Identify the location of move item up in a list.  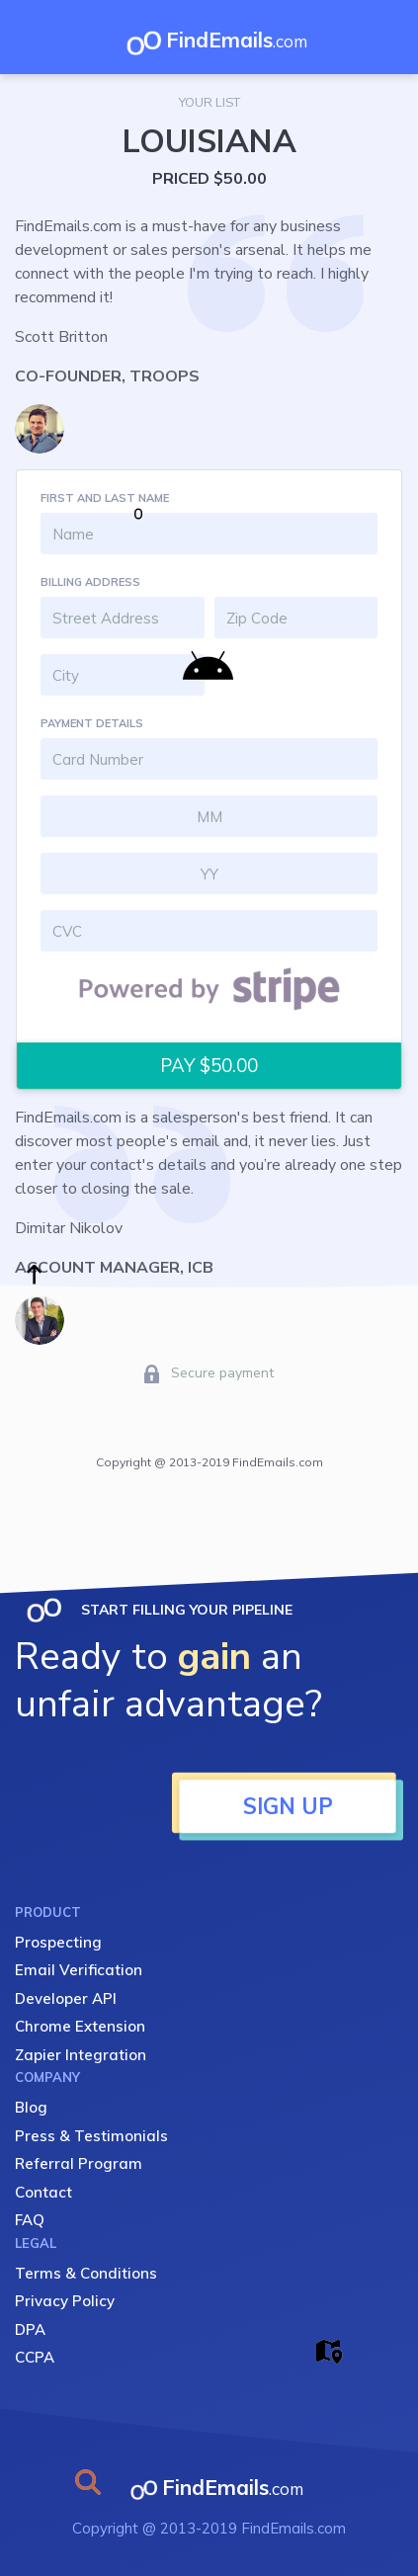
(35, 1276).